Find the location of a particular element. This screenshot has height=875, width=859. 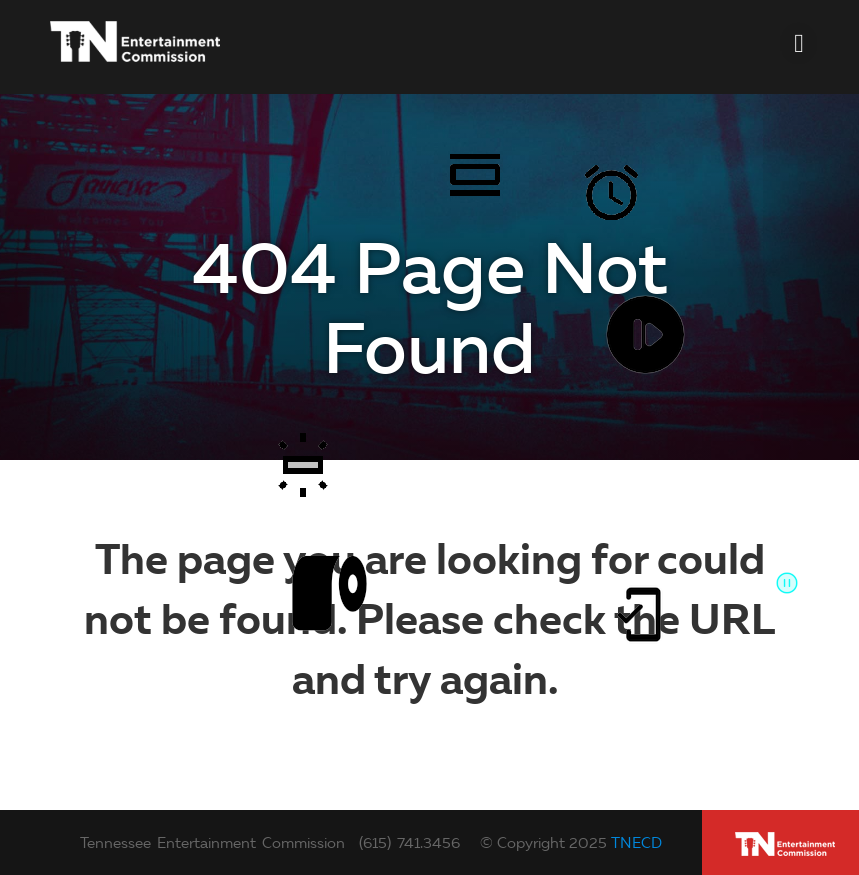

set or view alarms is located at coordinates (611, 192).